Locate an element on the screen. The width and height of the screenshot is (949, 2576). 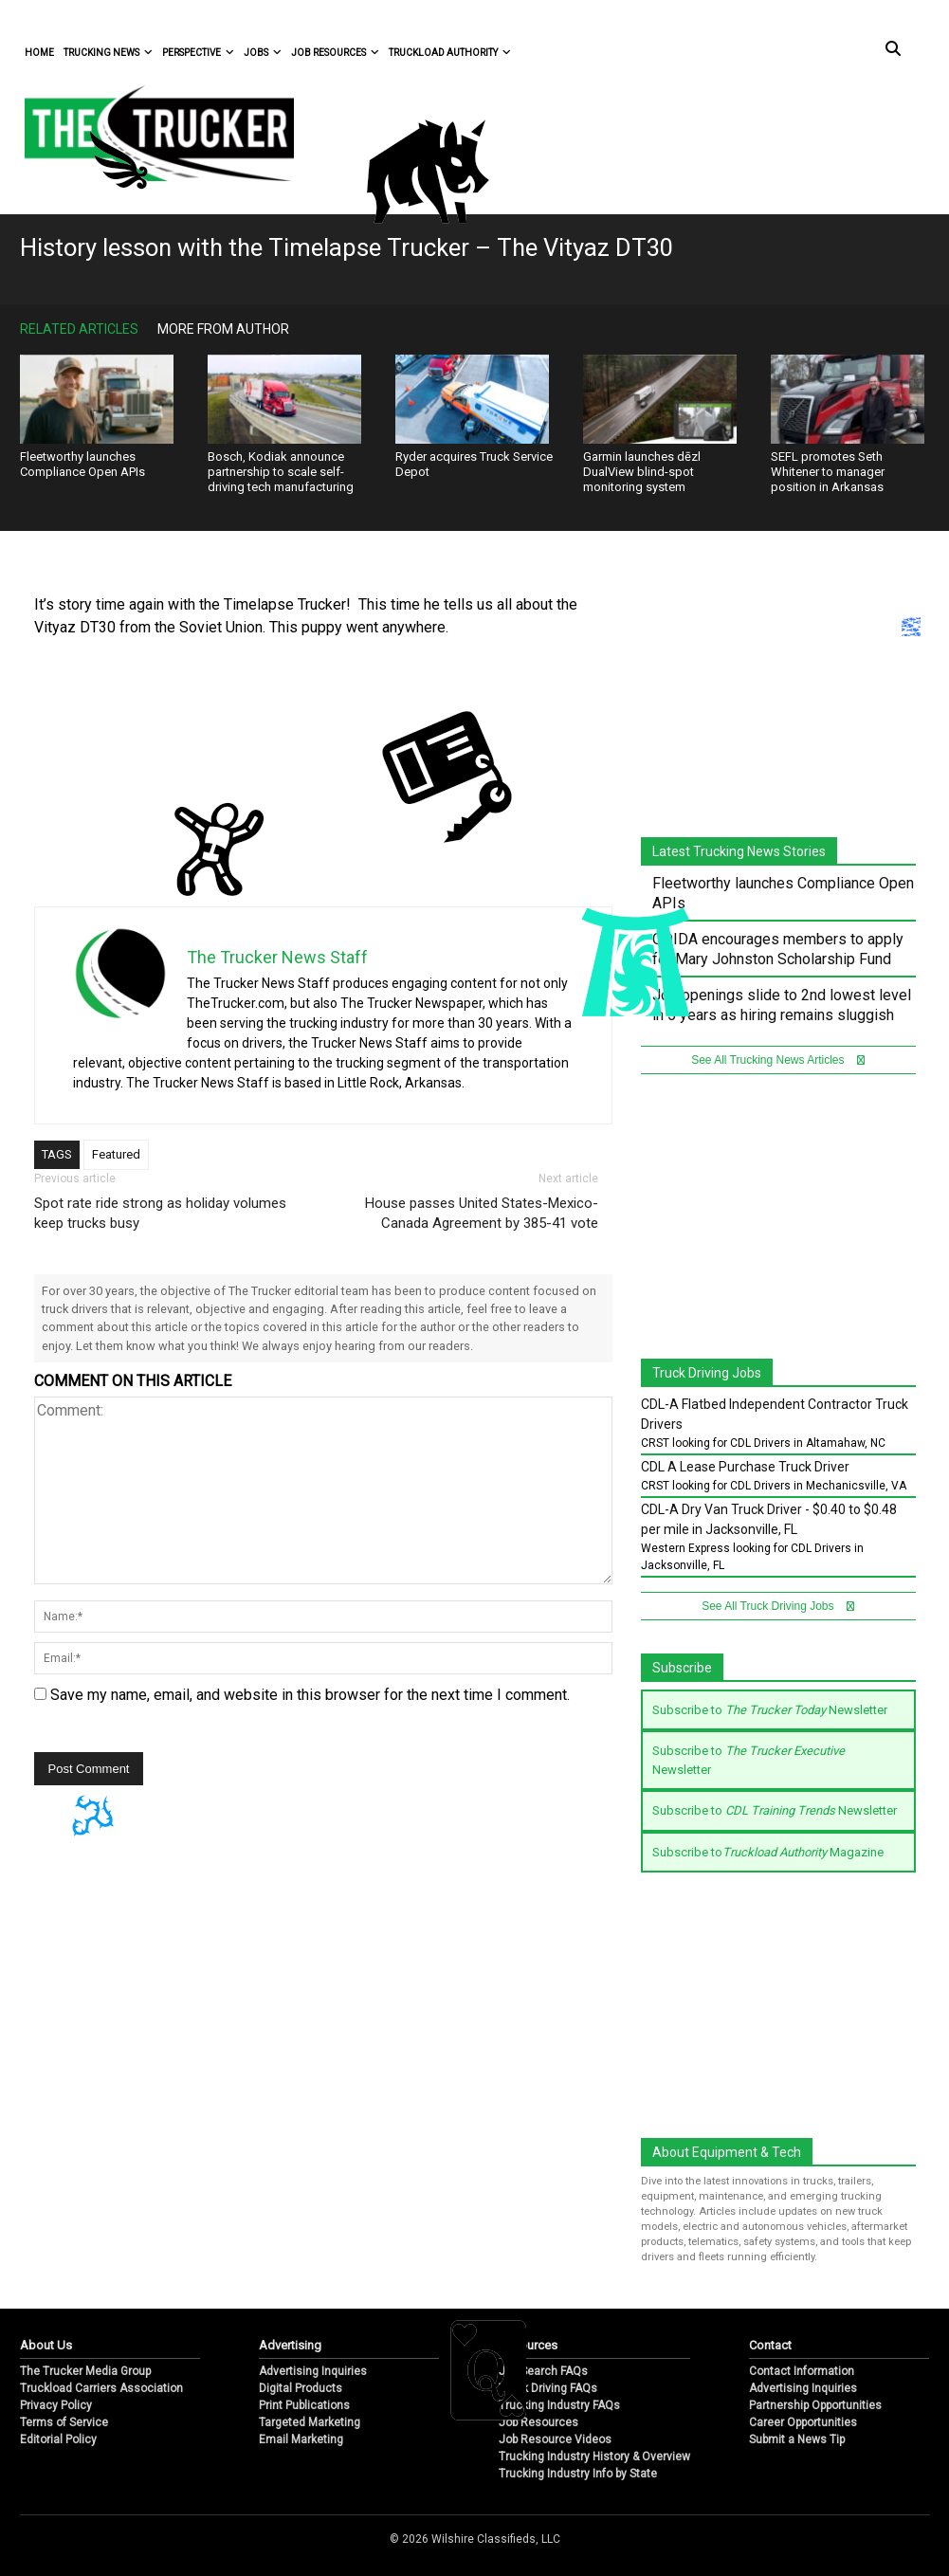
select a thorny or cursed status effect is located at coordinates (92, 1815).